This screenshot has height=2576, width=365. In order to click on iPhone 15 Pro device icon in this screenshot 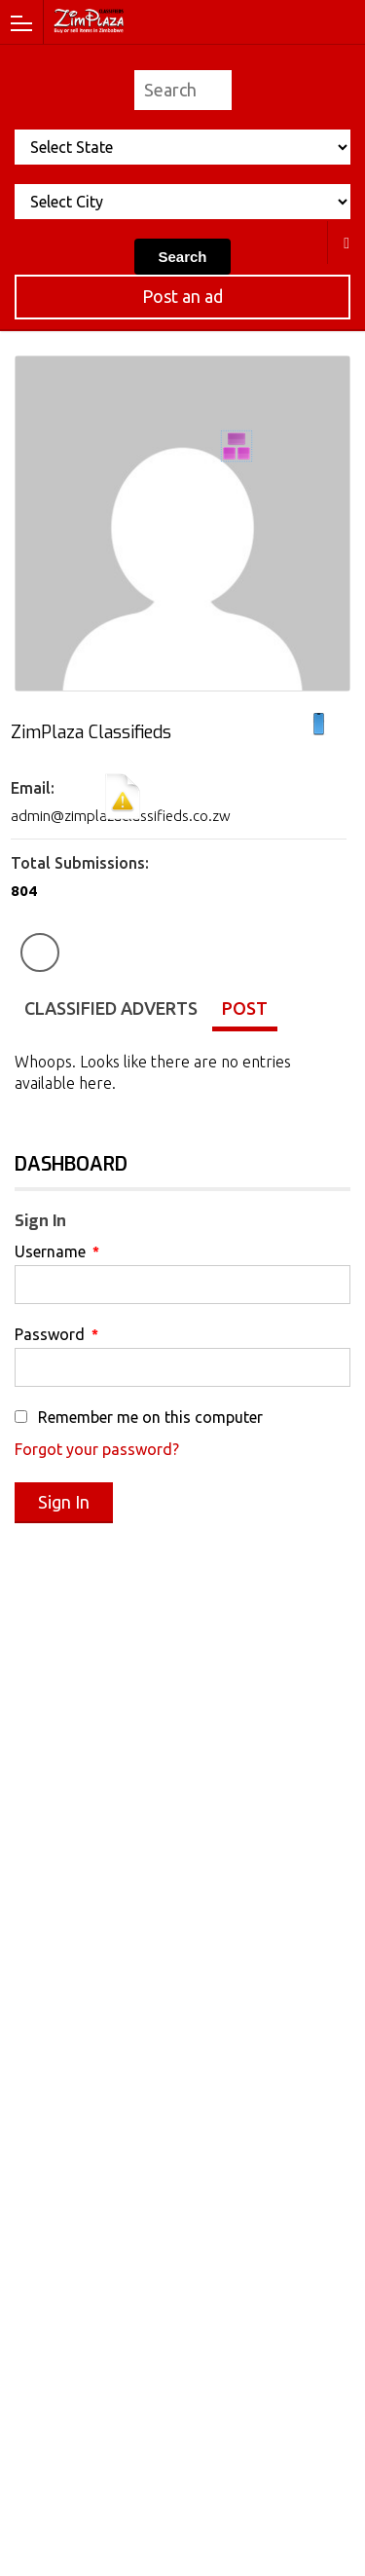, I will do `click(318, 724)`.